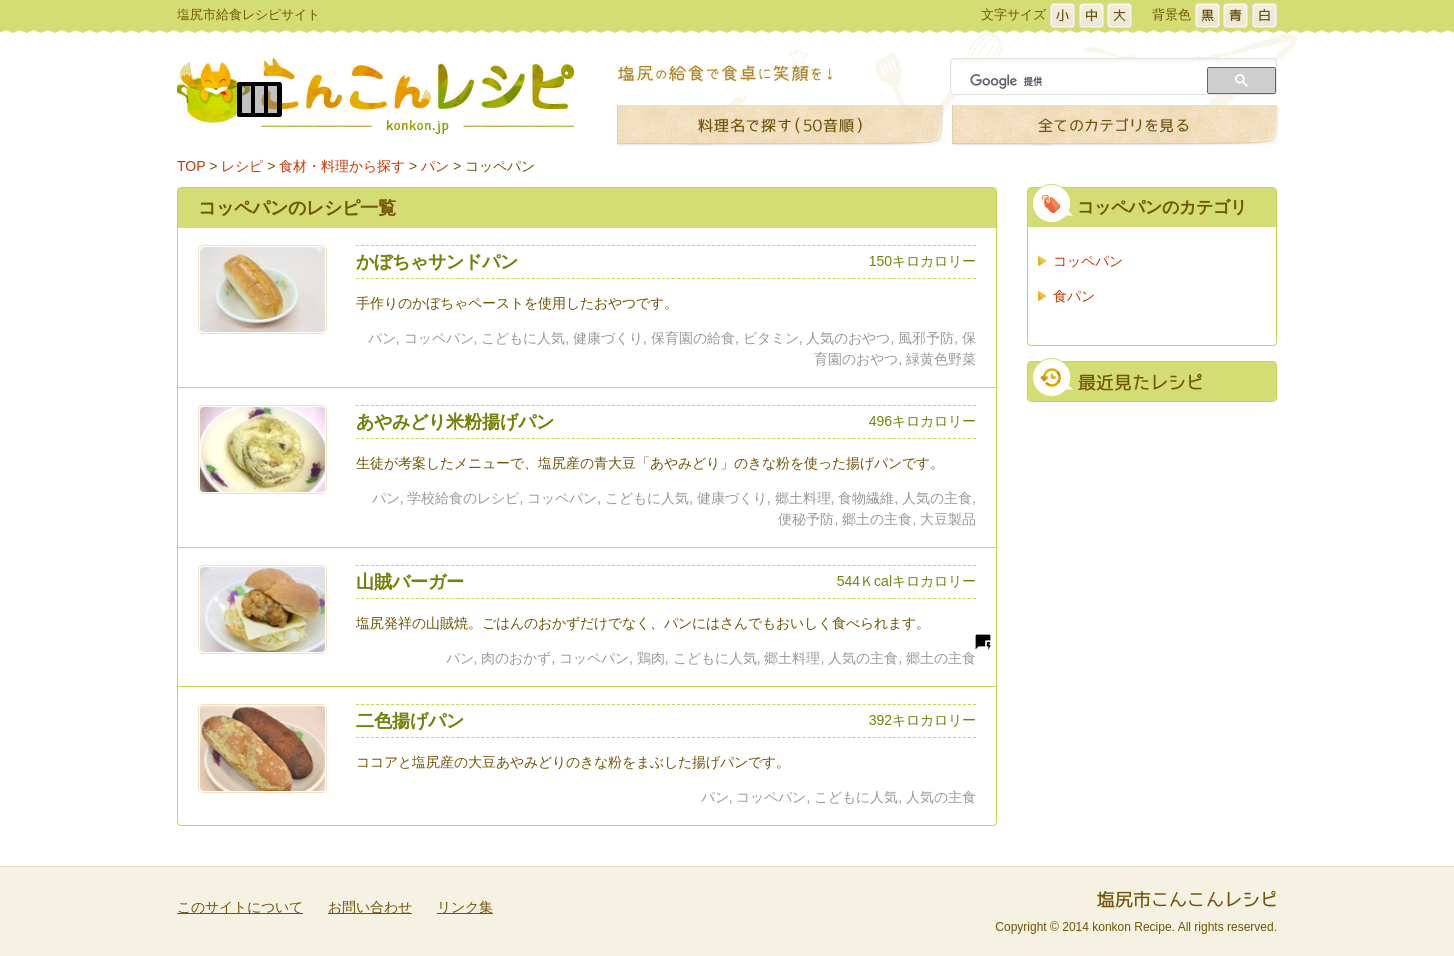 Image resolution: width=1454 pixels, height=956 pixels. I want to click on switch to week view in a calendar, so click(259, 99).